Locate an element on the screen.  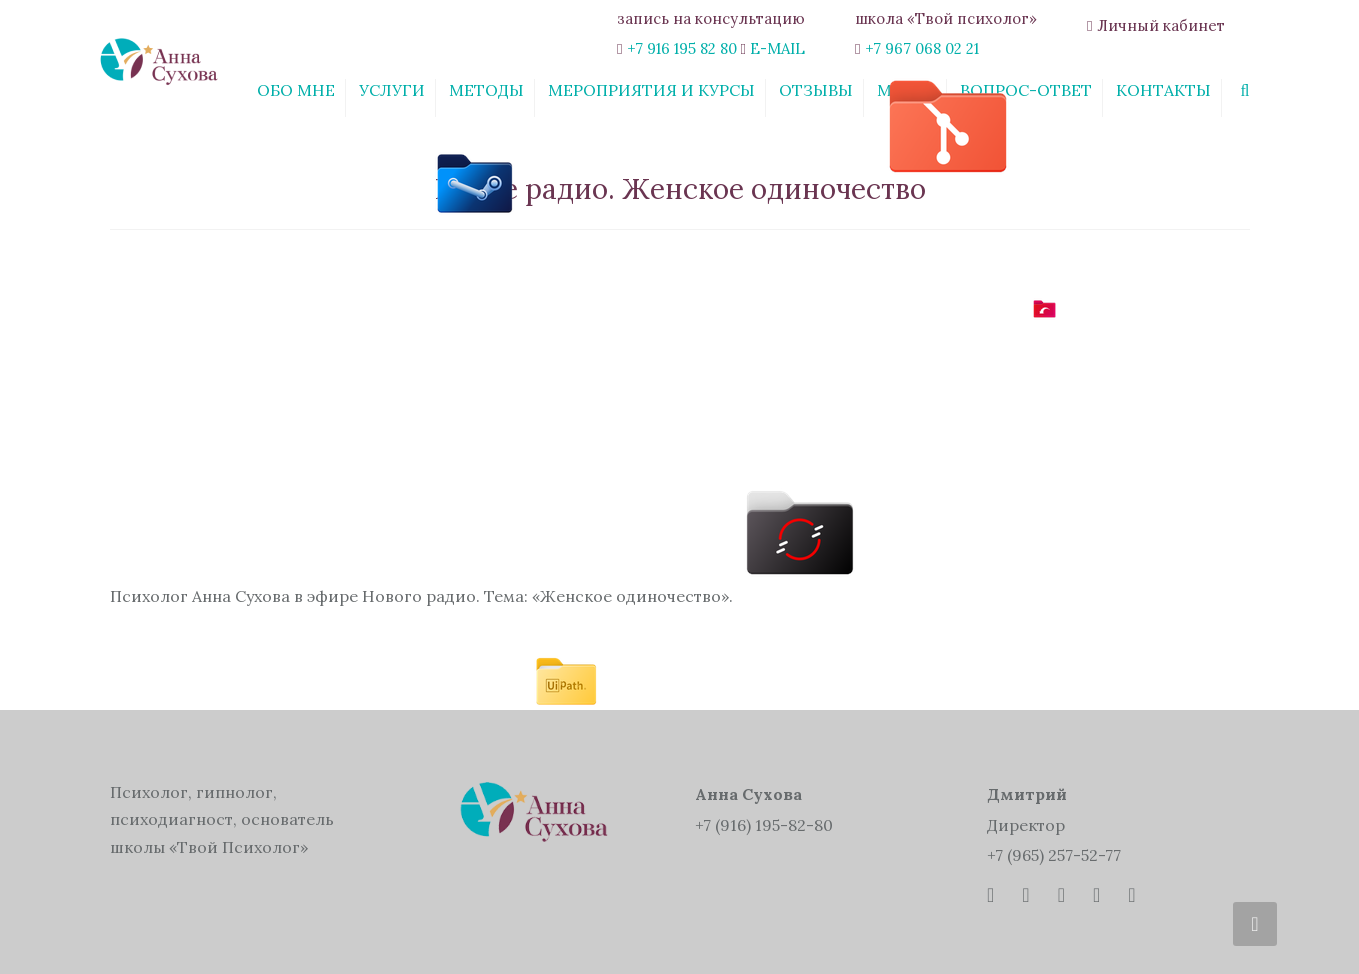
open folder containing UiPath automation projects is located at coordinates (566, 683).